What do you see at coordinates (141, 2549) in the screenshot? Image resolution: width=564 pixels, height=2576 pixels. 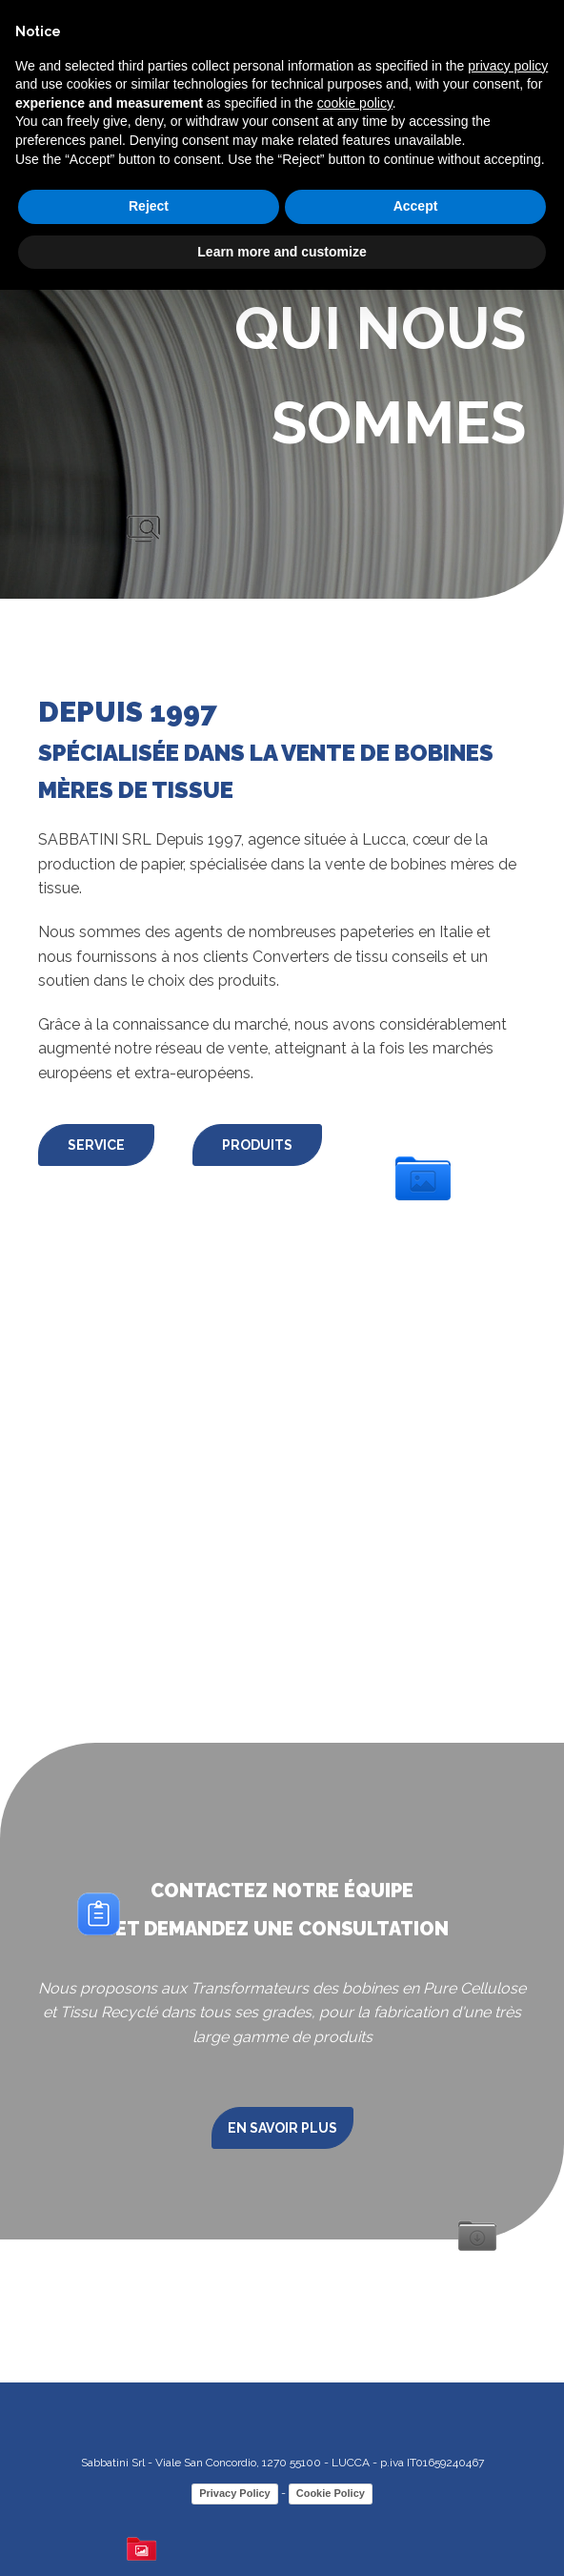 I see `open 4K Slideshow Maker project folder` at bounding box center [141, 2549].